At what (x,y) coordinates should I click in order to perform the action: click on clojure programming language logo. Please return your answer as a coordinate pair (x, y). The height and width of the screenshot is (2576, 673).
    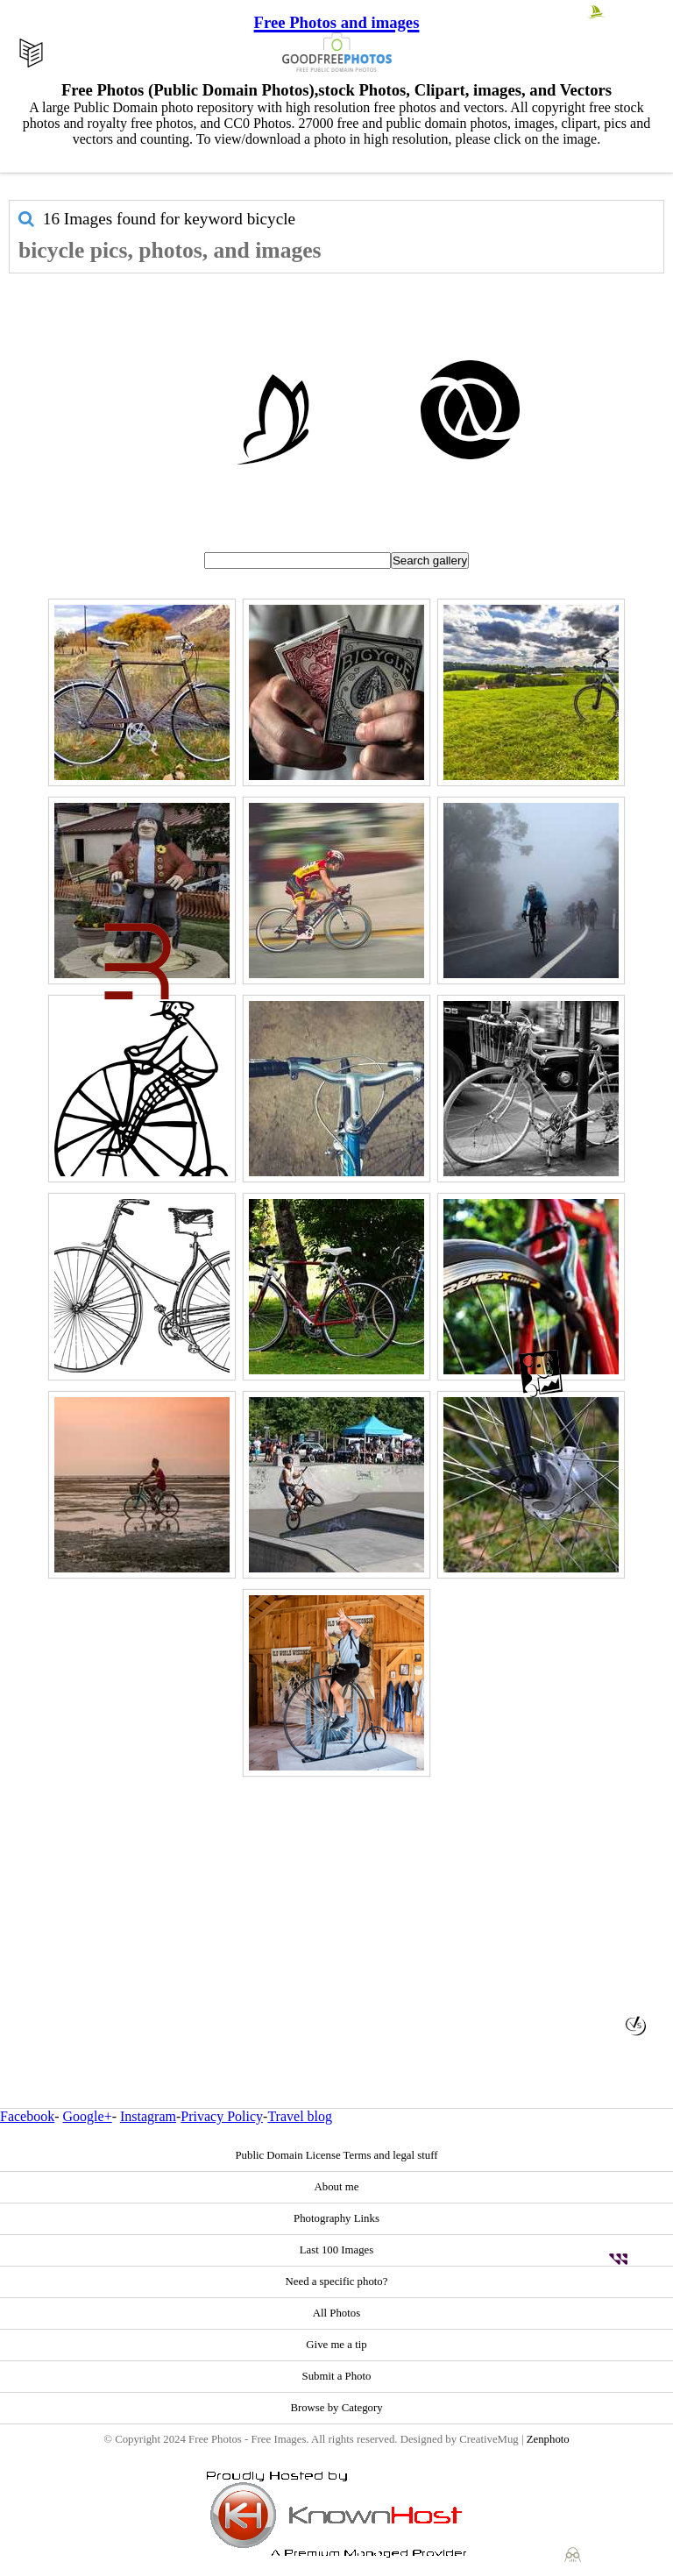
    Looking at the image, I should click on (470, 409).